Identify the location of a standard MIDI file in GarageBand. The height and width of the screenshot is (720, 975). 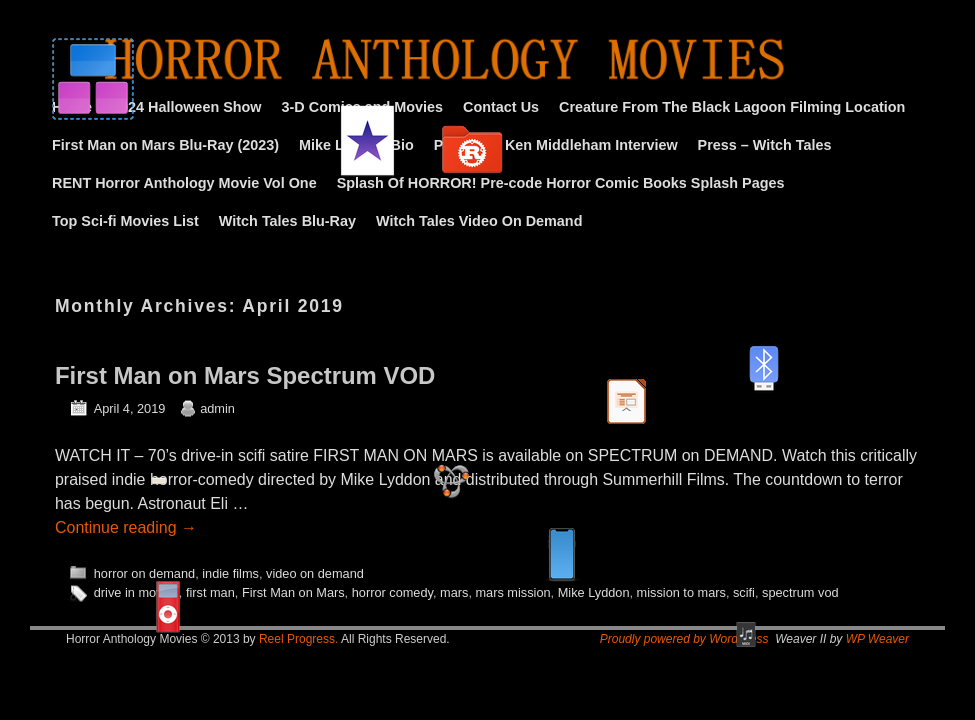
(746, 635).